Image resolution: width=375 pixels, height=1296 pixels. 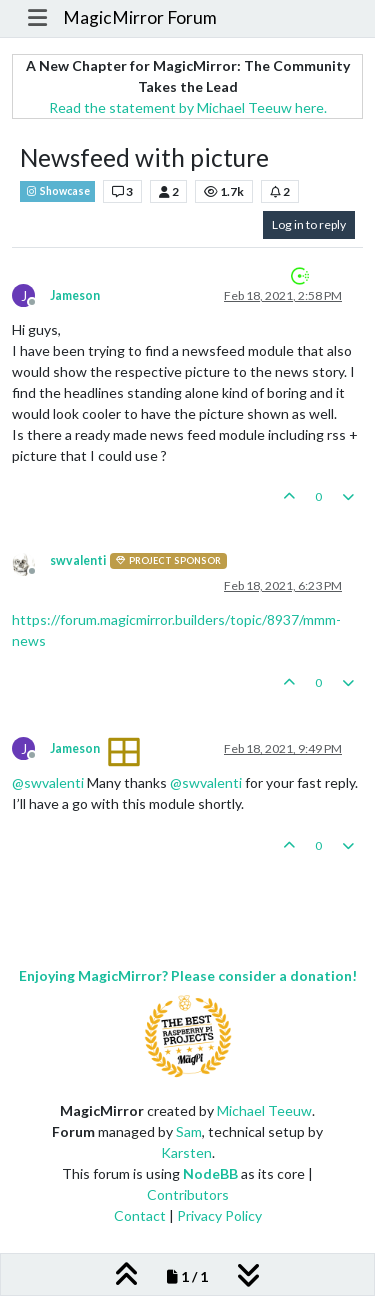 What do you see at coordinates (124, 752) in the screenshot?
I see `switch to grid view layout` at bounding box center [124, 752].